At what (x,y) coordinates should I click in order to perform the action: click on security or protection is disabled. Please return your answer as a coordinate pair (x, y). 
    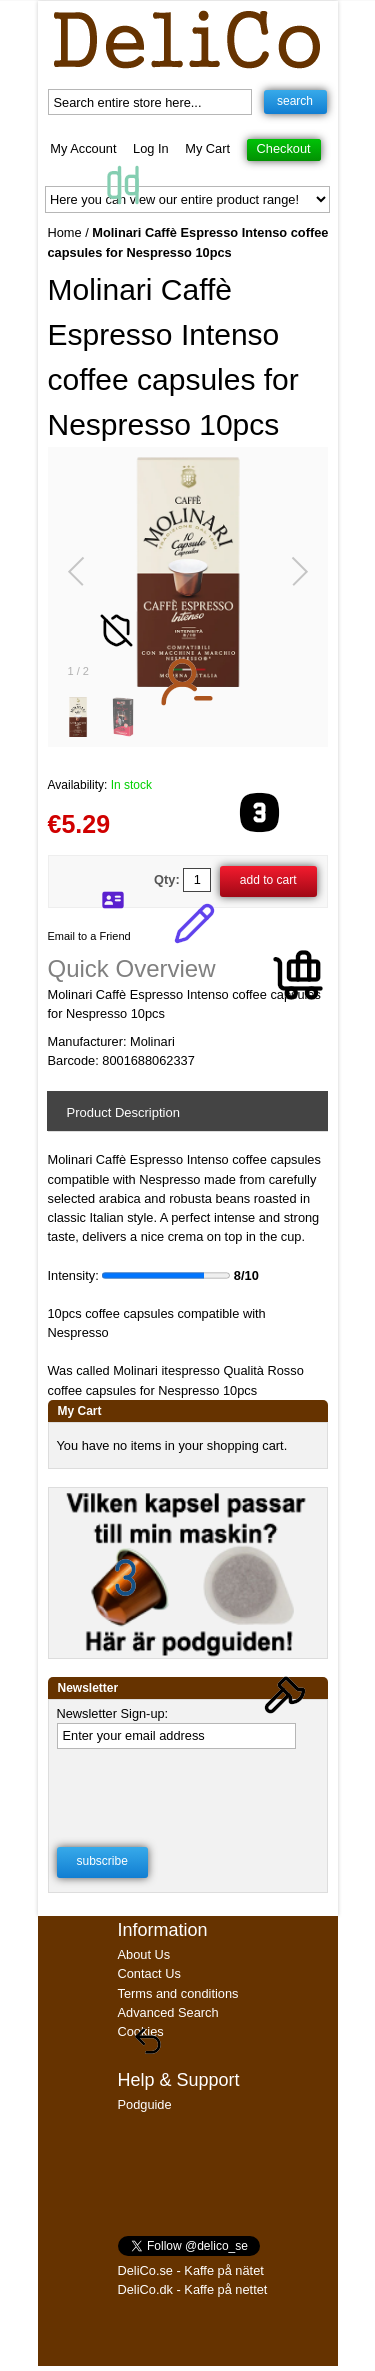
    Looking at the image, I should click on (116, 630).